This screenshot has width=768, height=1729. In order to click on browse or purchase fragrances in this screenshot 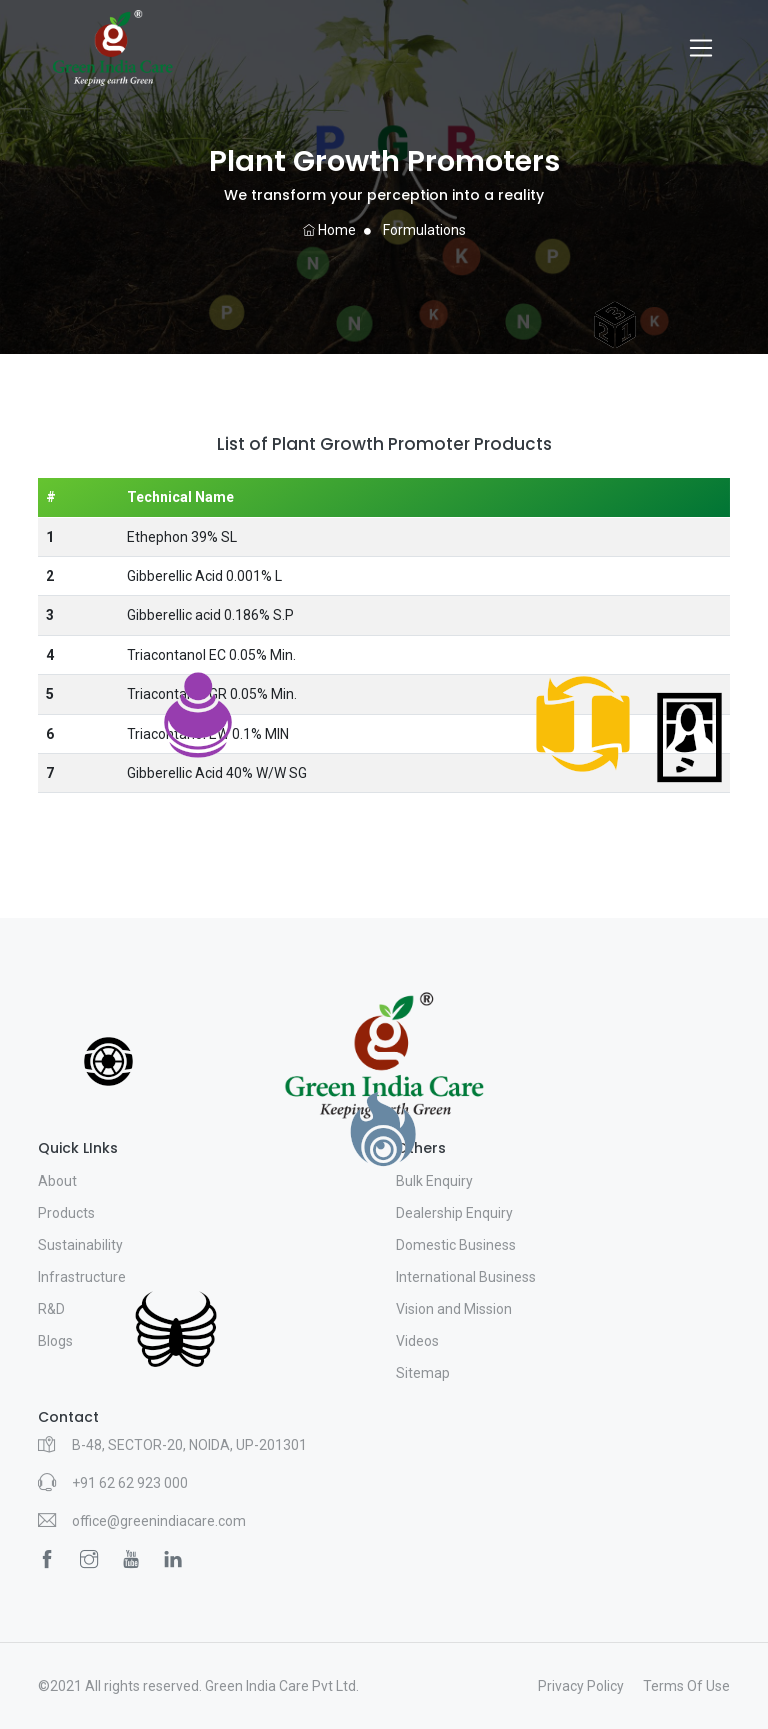, I will do `click(198, 715)`.